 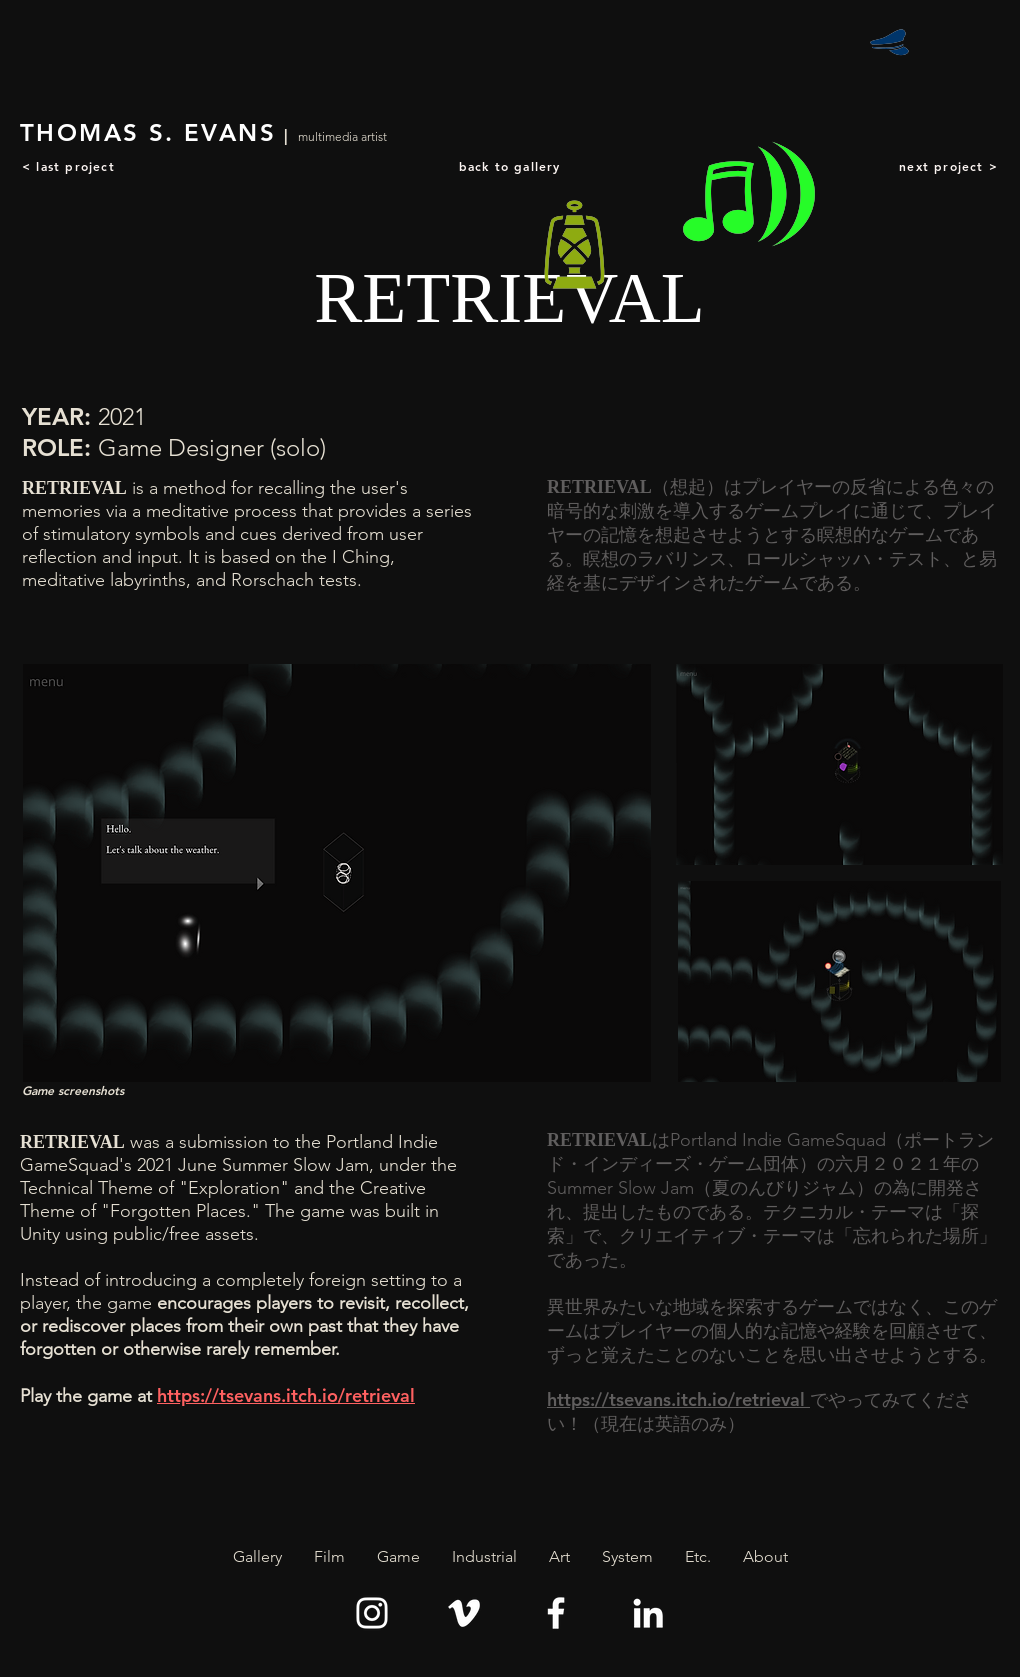 I want to click on view captain or officer profile, so click(x=889, y=43).